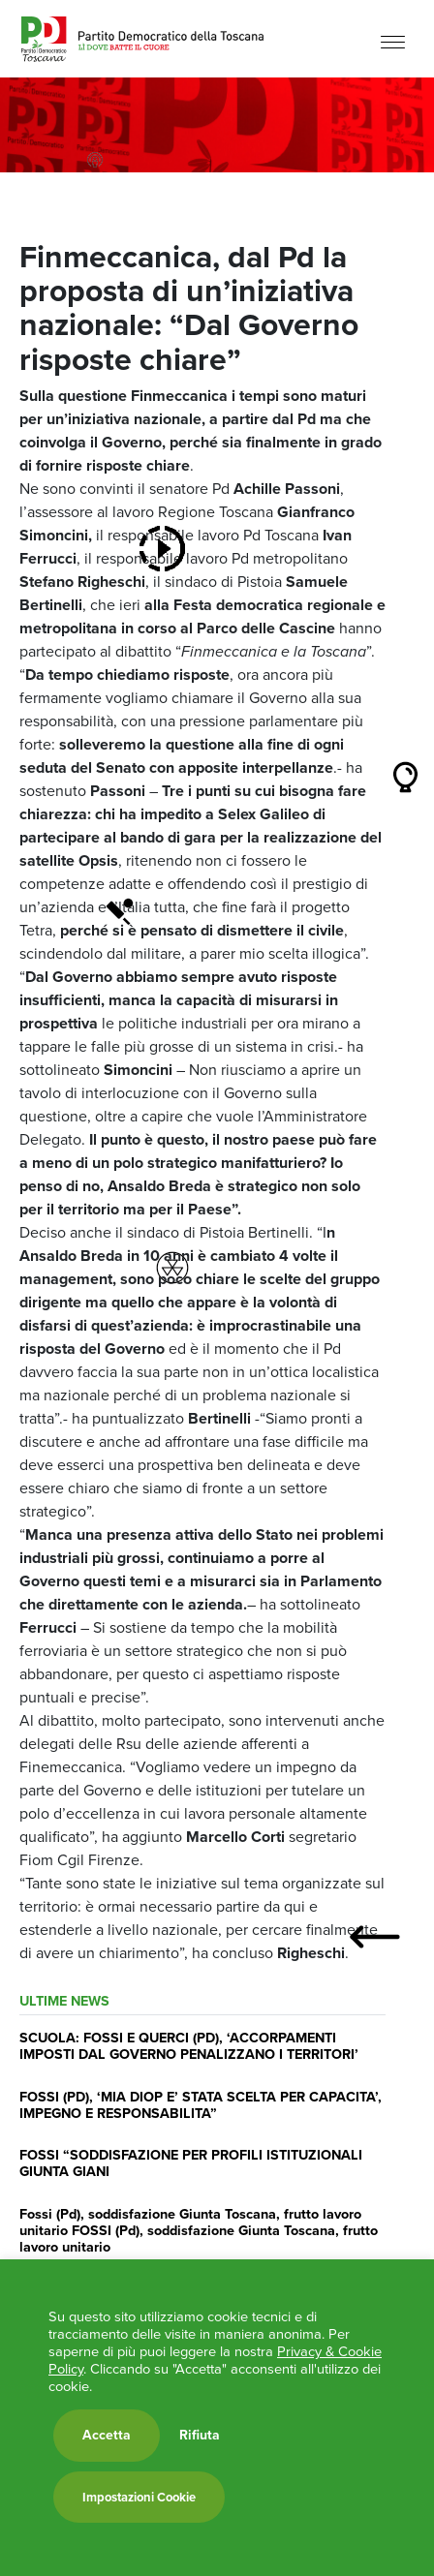 This screenshot has height=2576, width=434. Describe the element at coordinates (119, 911) in the screenshot. I see `access cricket sports content` at that location.